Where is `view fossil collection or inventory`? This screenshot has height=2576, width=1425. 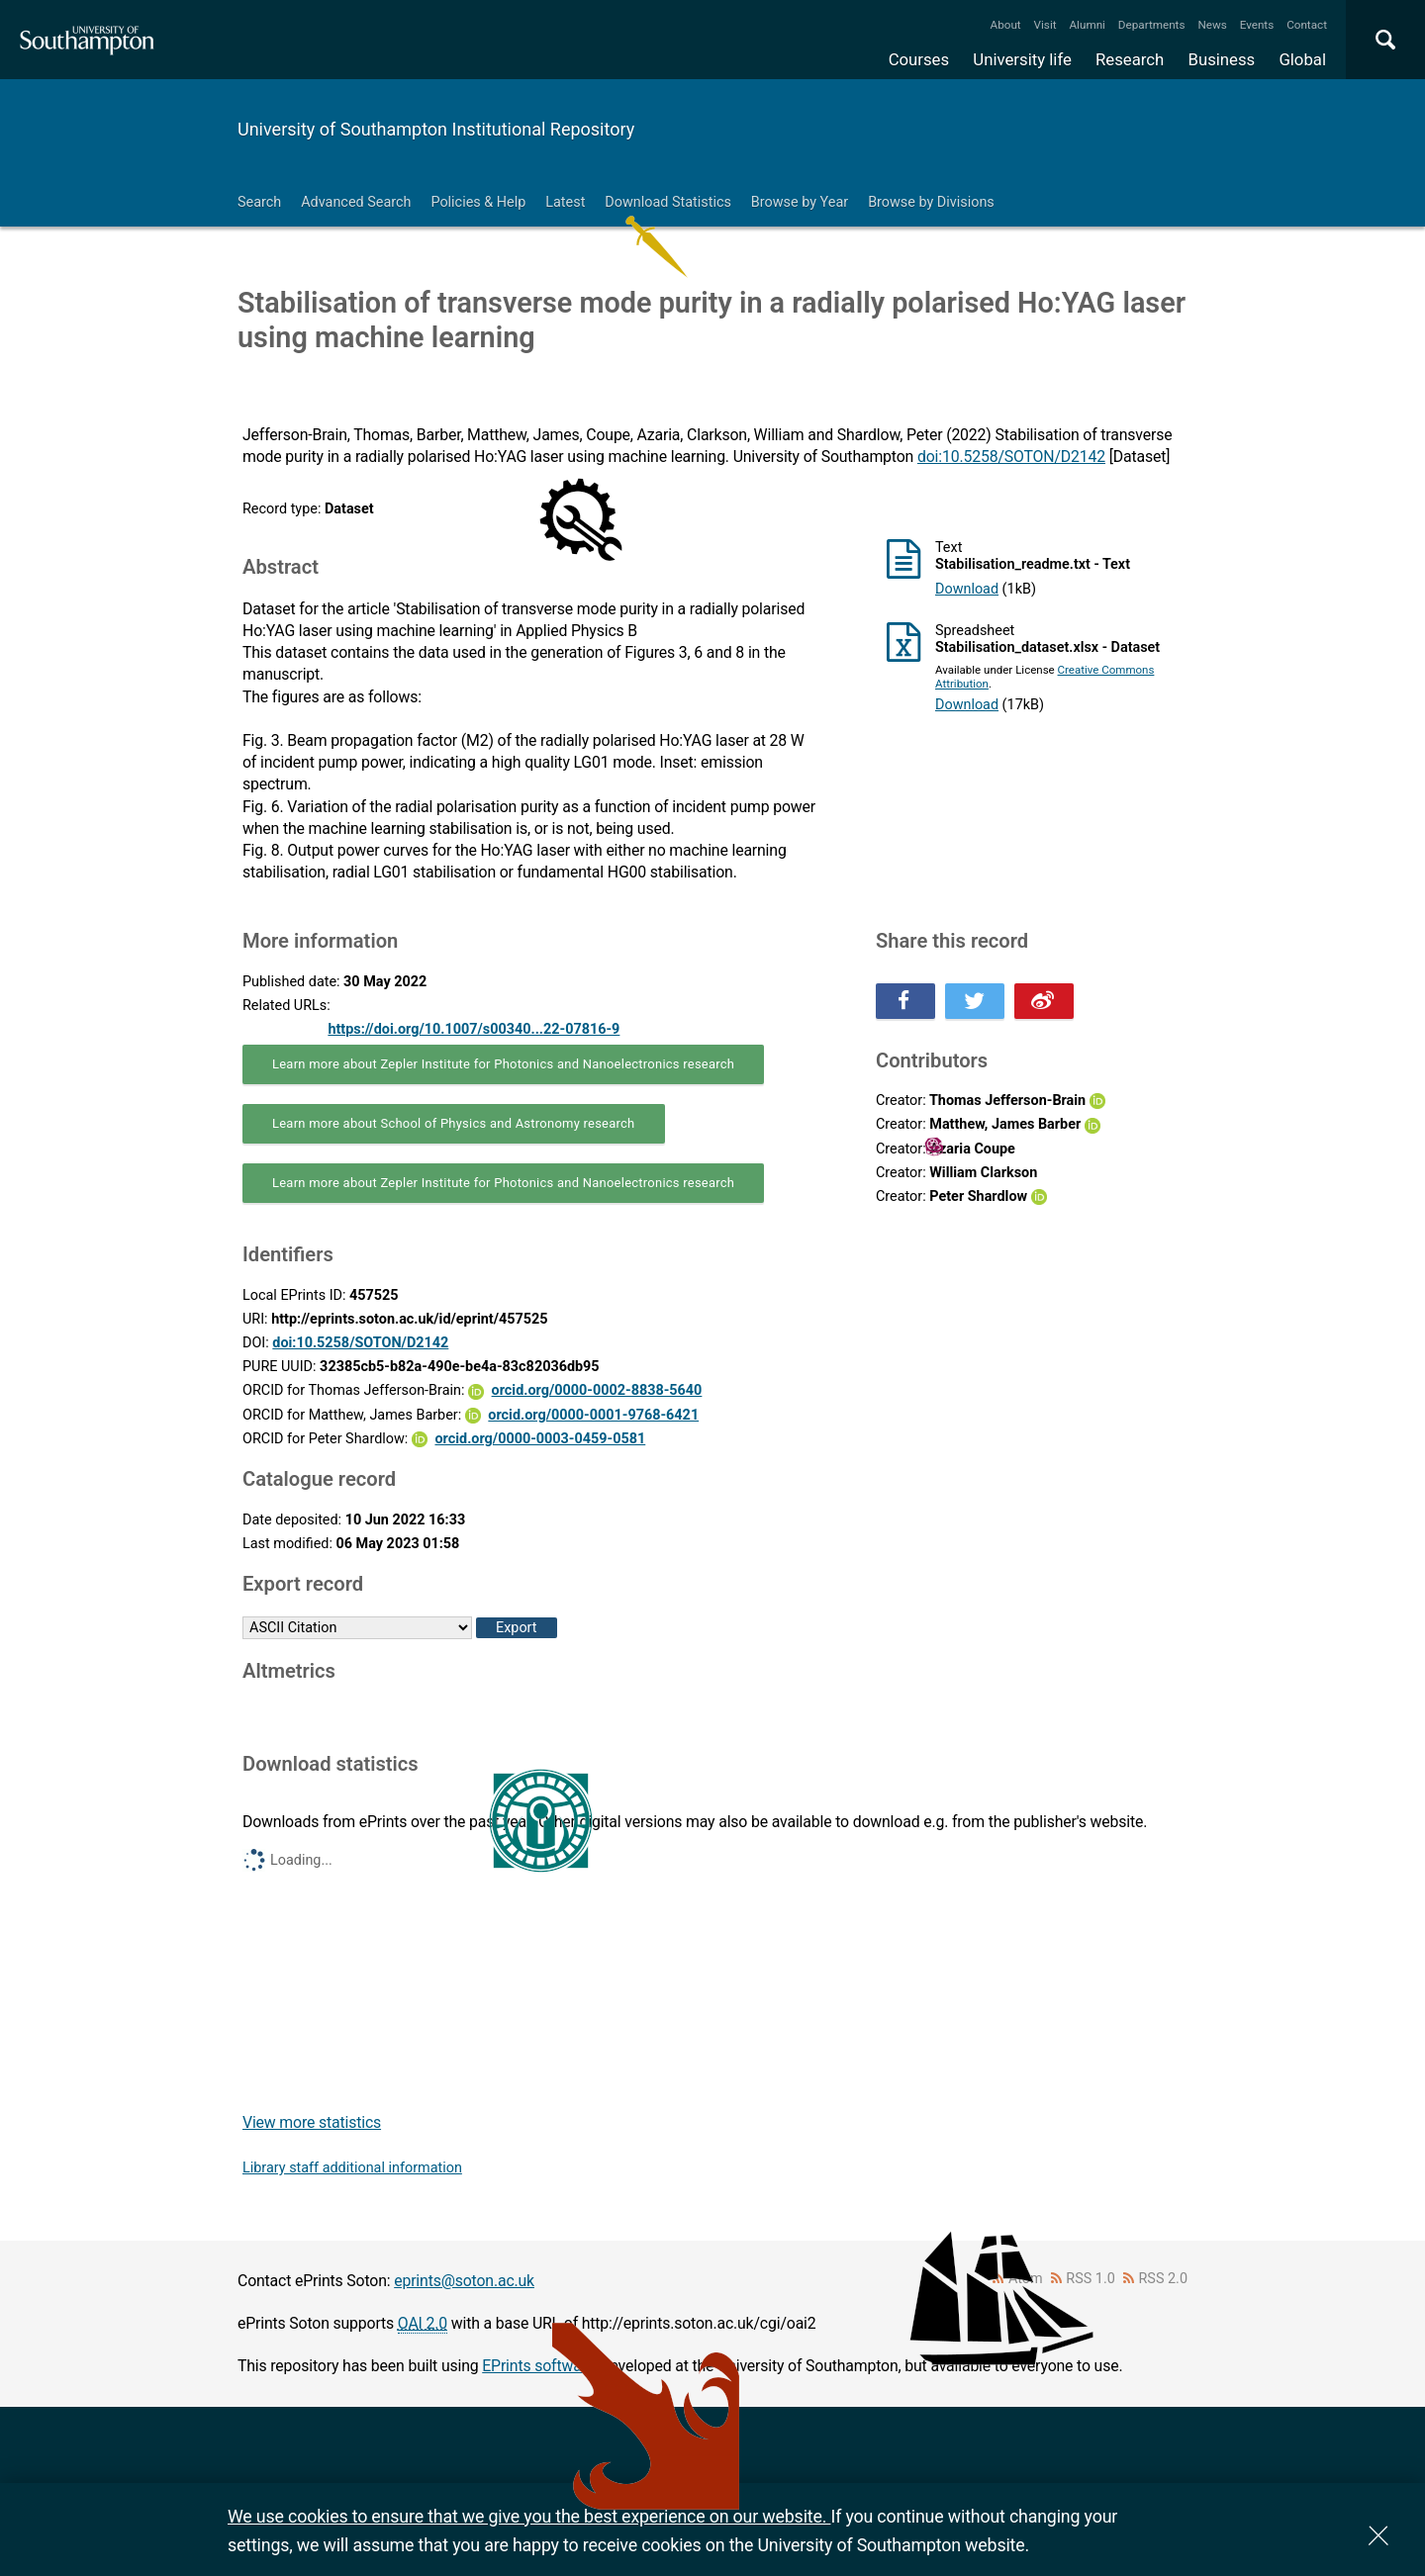 view fossil collection or inventory is located at coordinates (934, 1147).